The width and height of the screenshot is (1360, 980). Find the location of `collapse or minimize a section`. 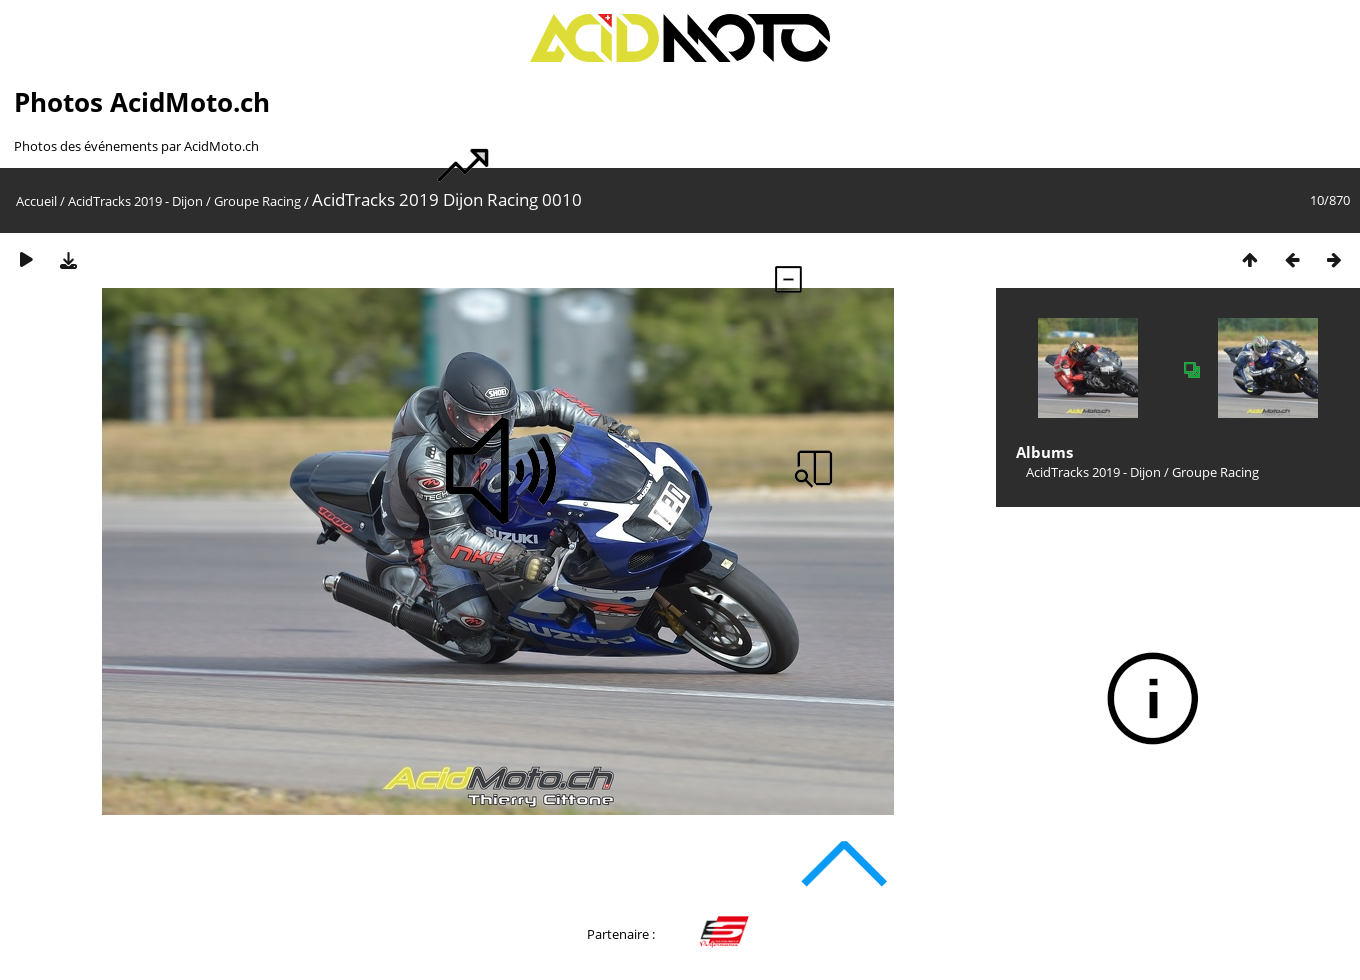

collapse or minimize a section is located at coordinates (844, 867).